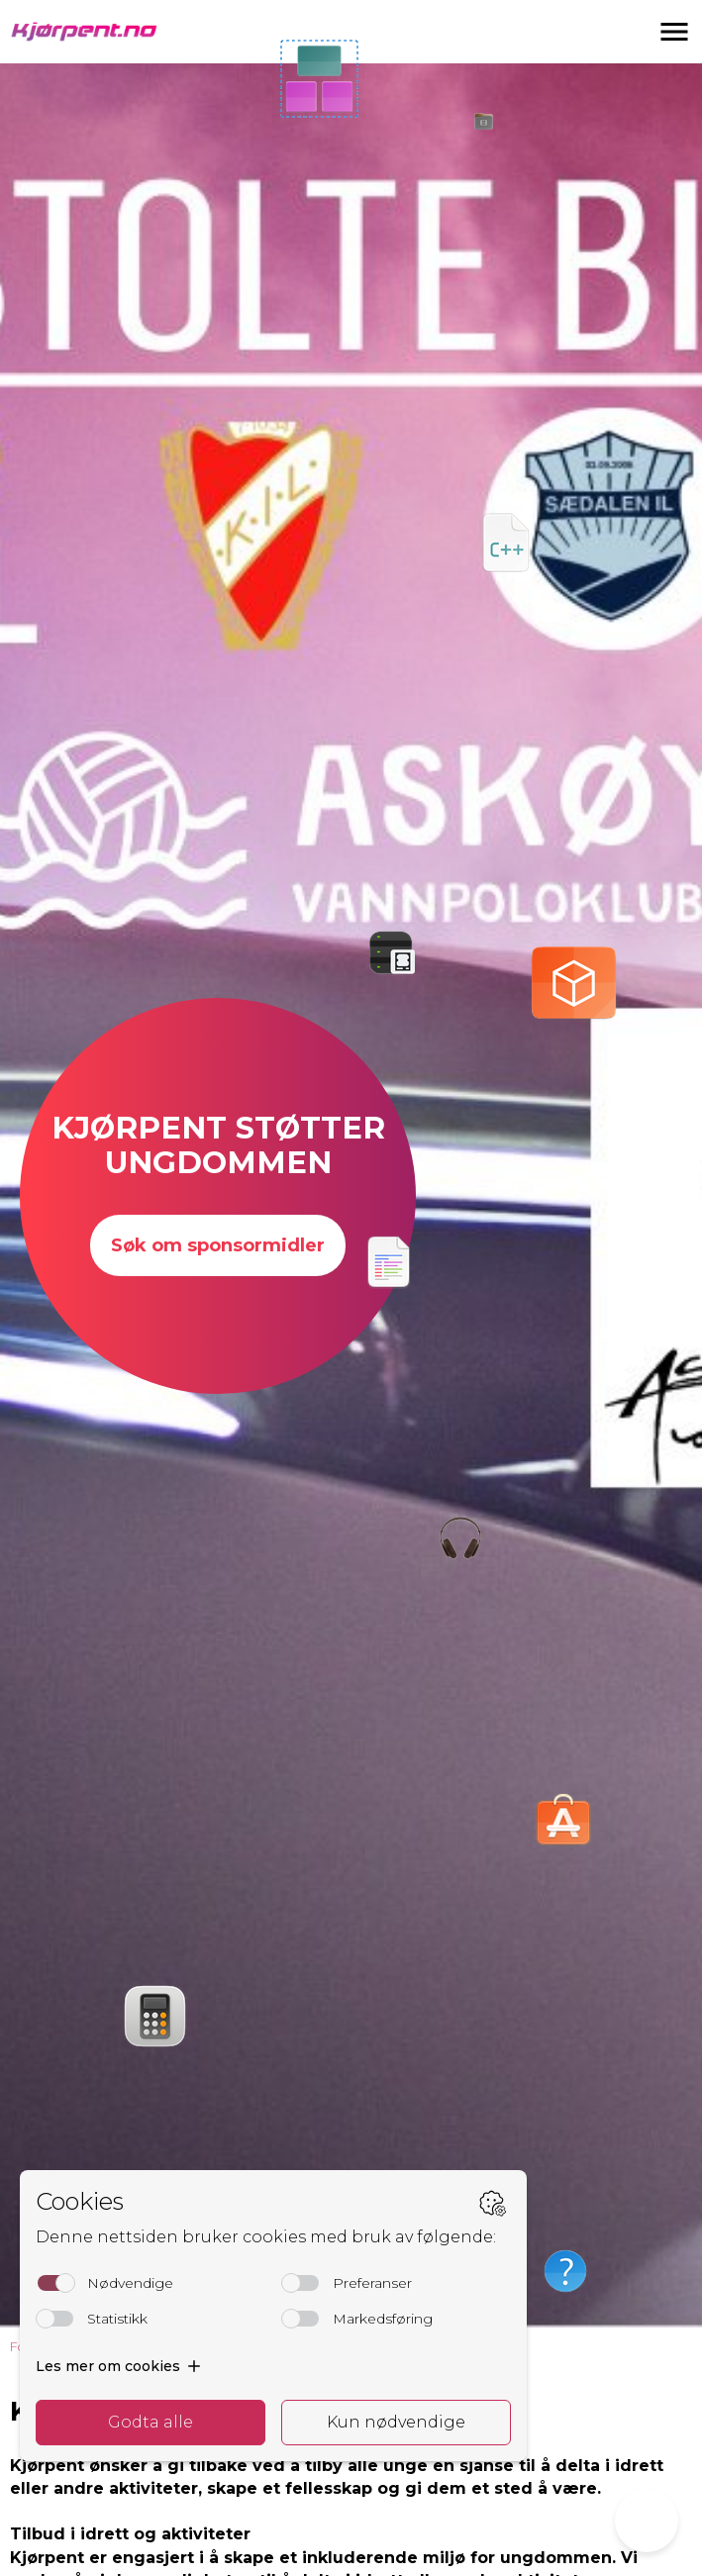 The image size is (702, 2576). I want to click on select all items in the current view, so click(319, 78).